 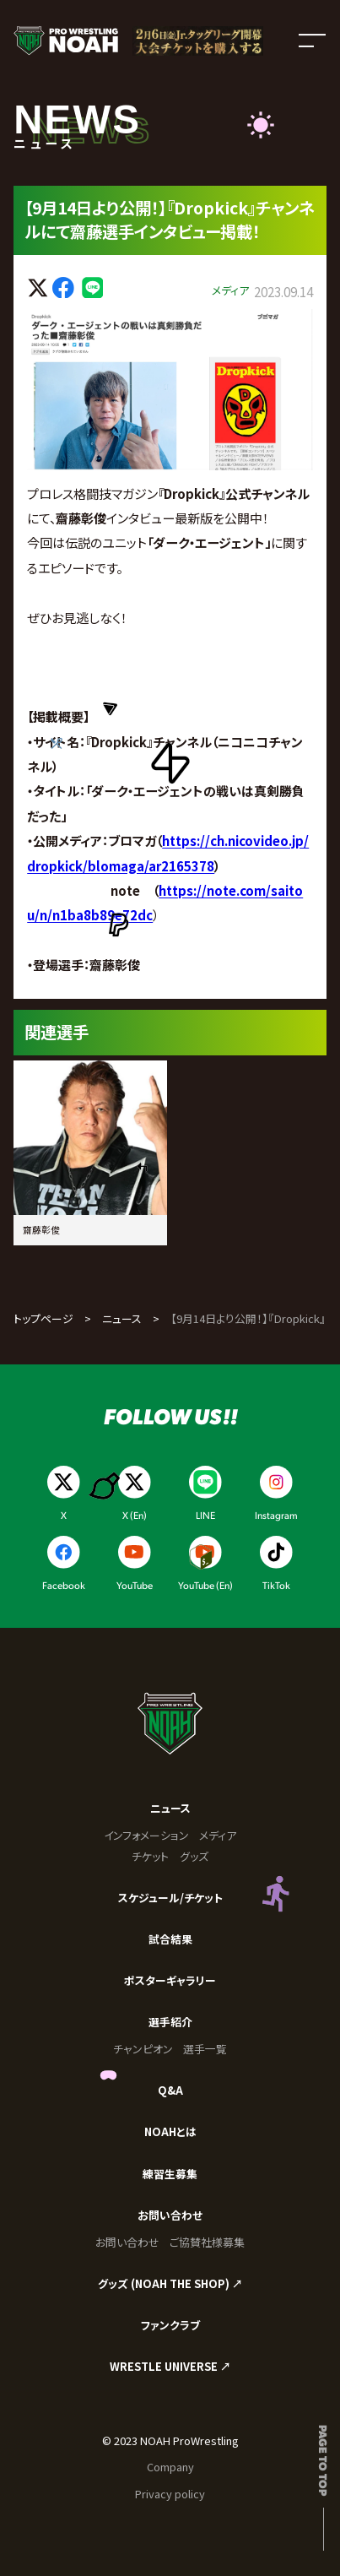 What do you see at coordinates (261, 125) in the screenshot?
I see `switch to light mode` at bounding box center [261, 125].